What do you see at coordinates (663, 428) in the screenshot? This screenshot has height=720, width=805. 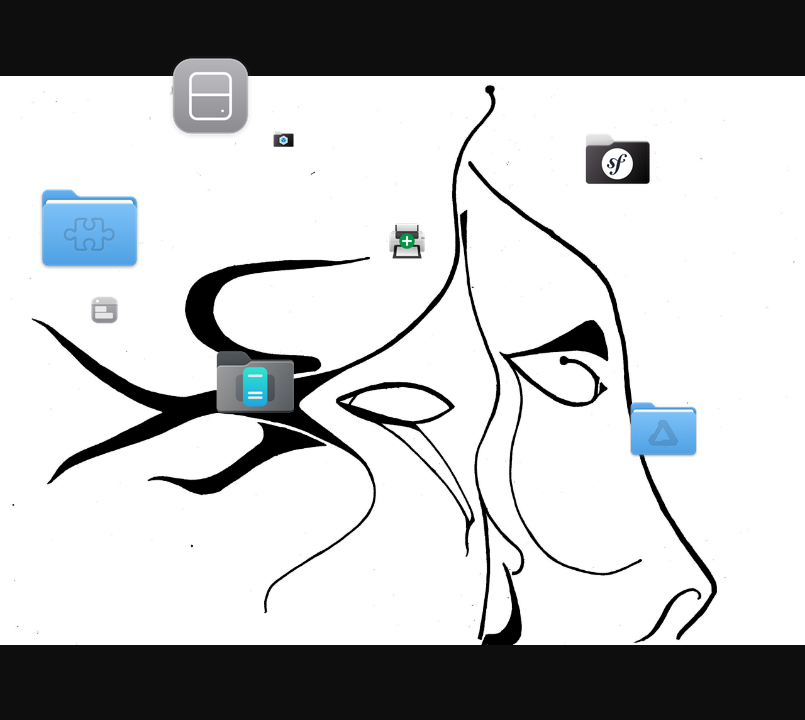 I see `open Affinity app files folder` at bounding box center [663, 428].